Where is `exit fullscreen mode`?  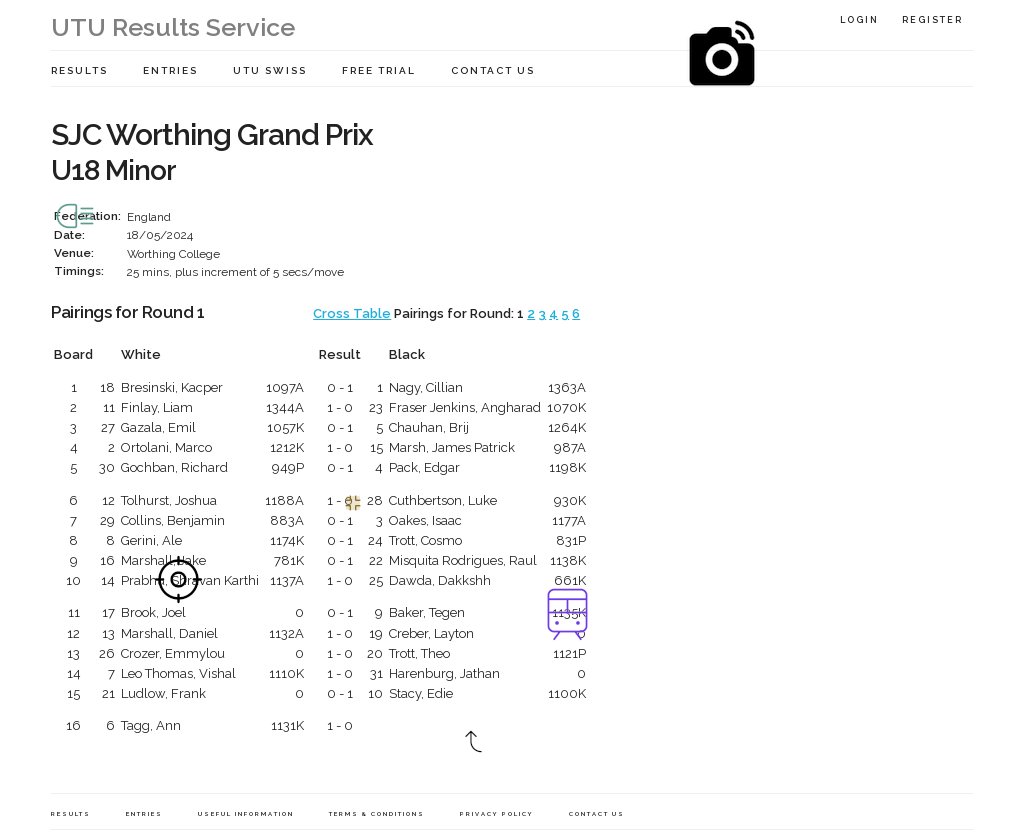 exit fullscreen mode is located at coordinates (353, 503).